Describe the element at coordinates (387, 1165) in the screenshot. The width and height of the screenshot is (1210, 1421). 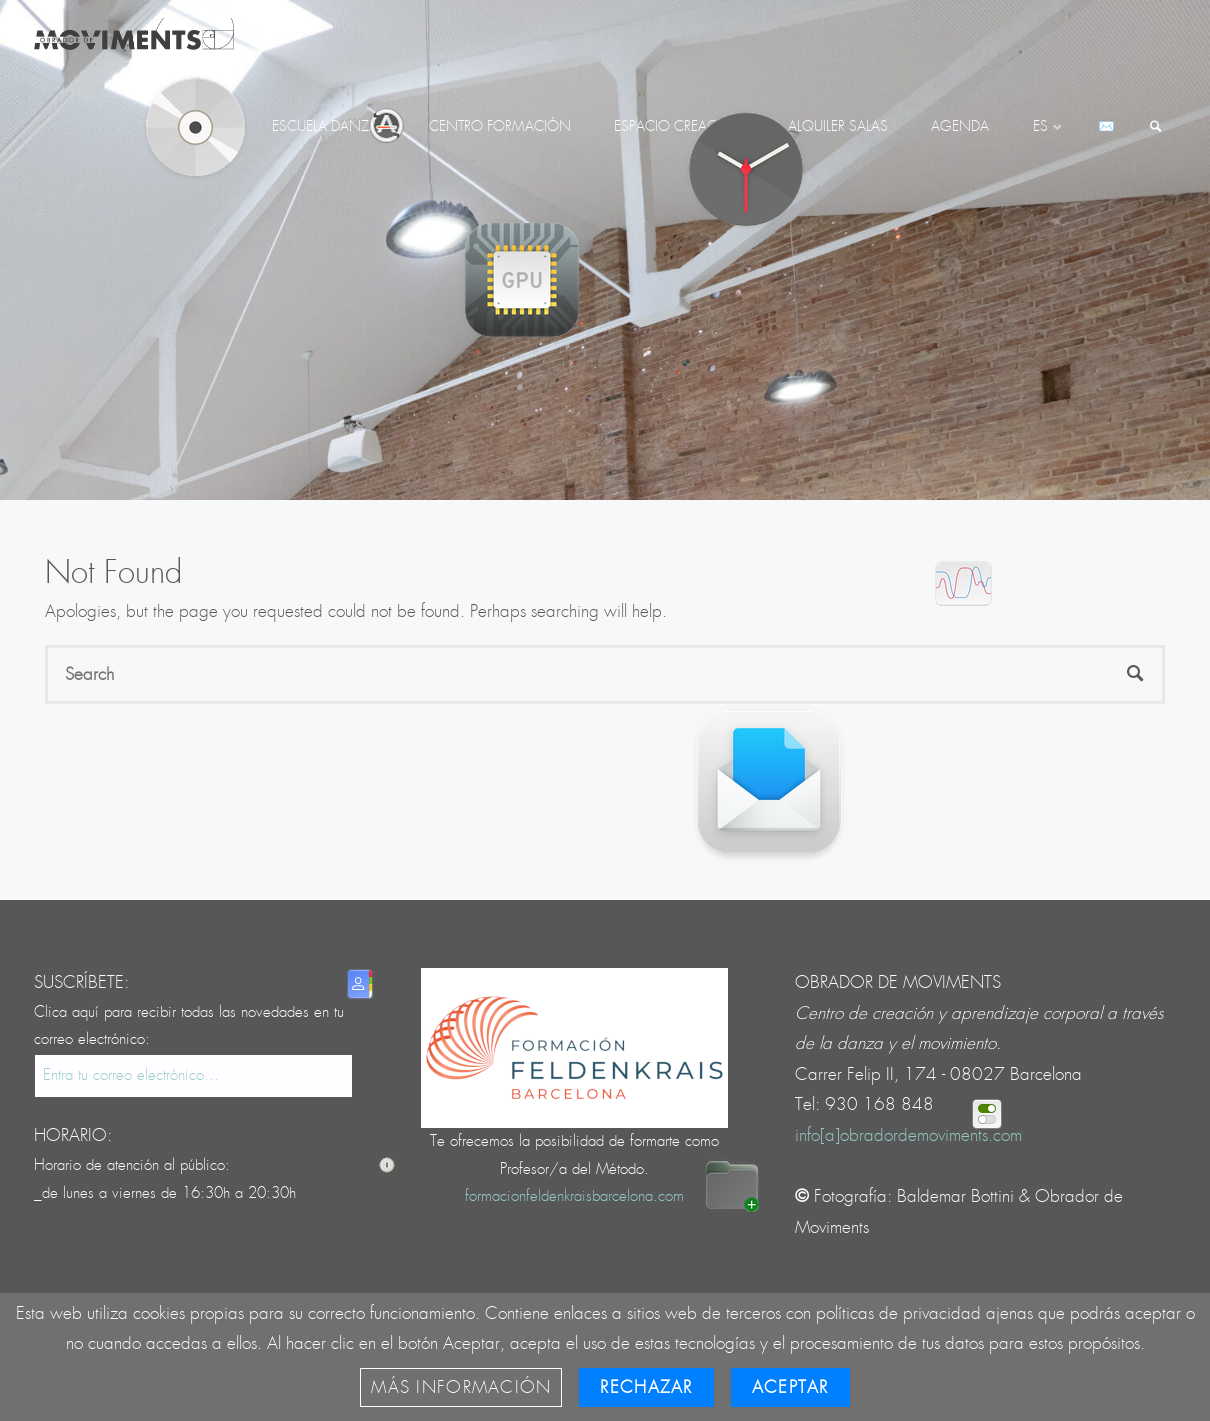
I see `open seahorse password and encryption key manager` at that location.